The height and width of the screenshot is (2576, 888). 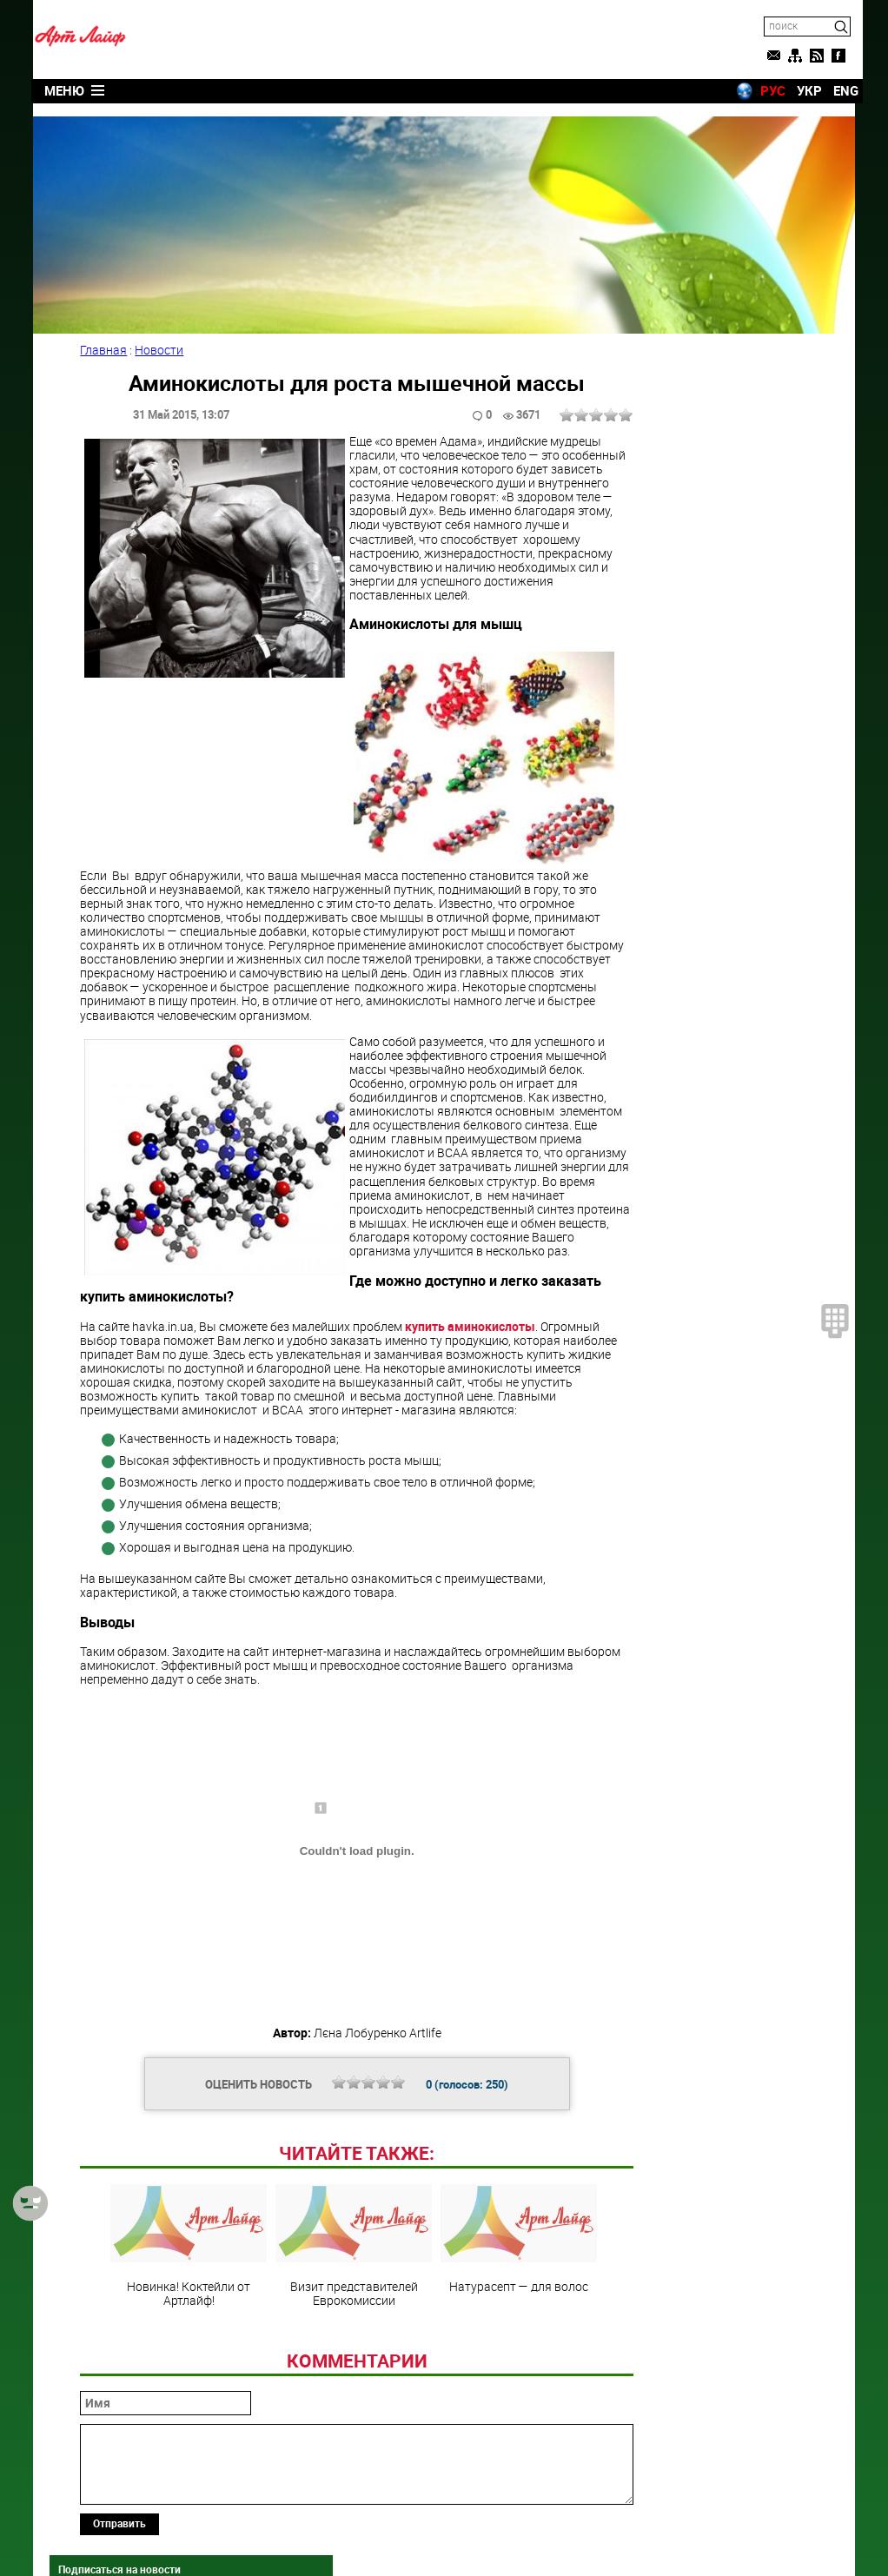 What do you see at coordinates (30, 2203) in the screenshot?
I see `react with anger to a message or post` at bounding box center [30, 2203].